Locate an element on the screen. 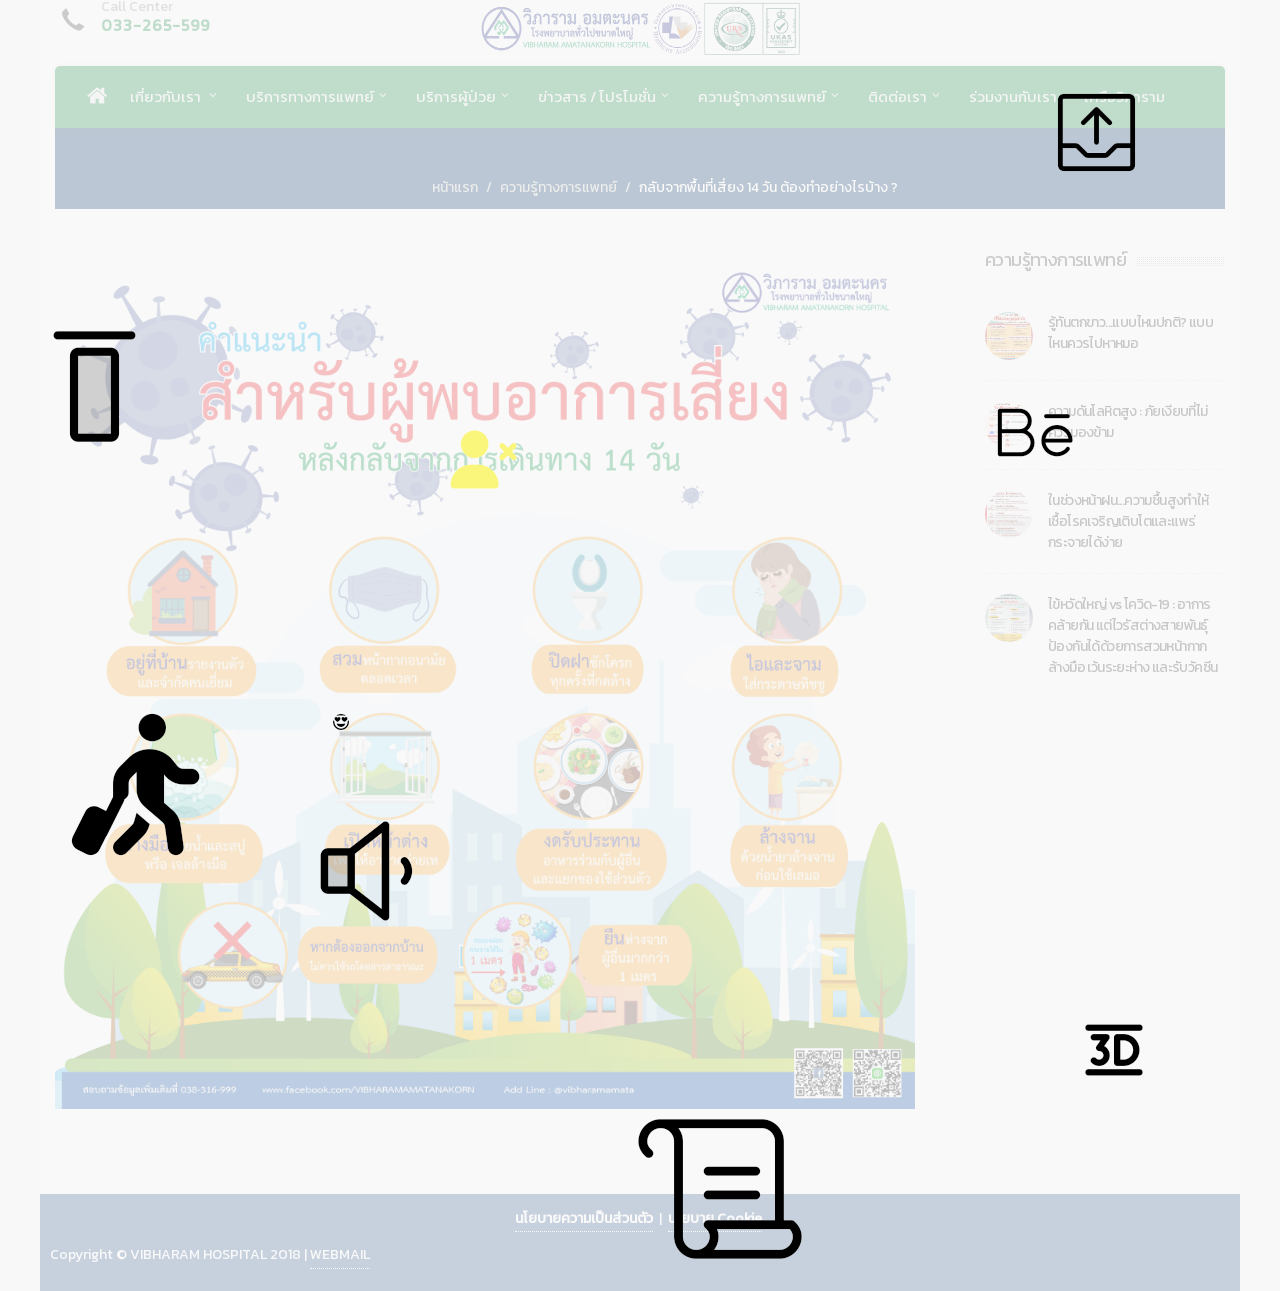 This screenshot has width=1280, height=1291. indicates travel or transportation section is located at coordinates (136, 784).